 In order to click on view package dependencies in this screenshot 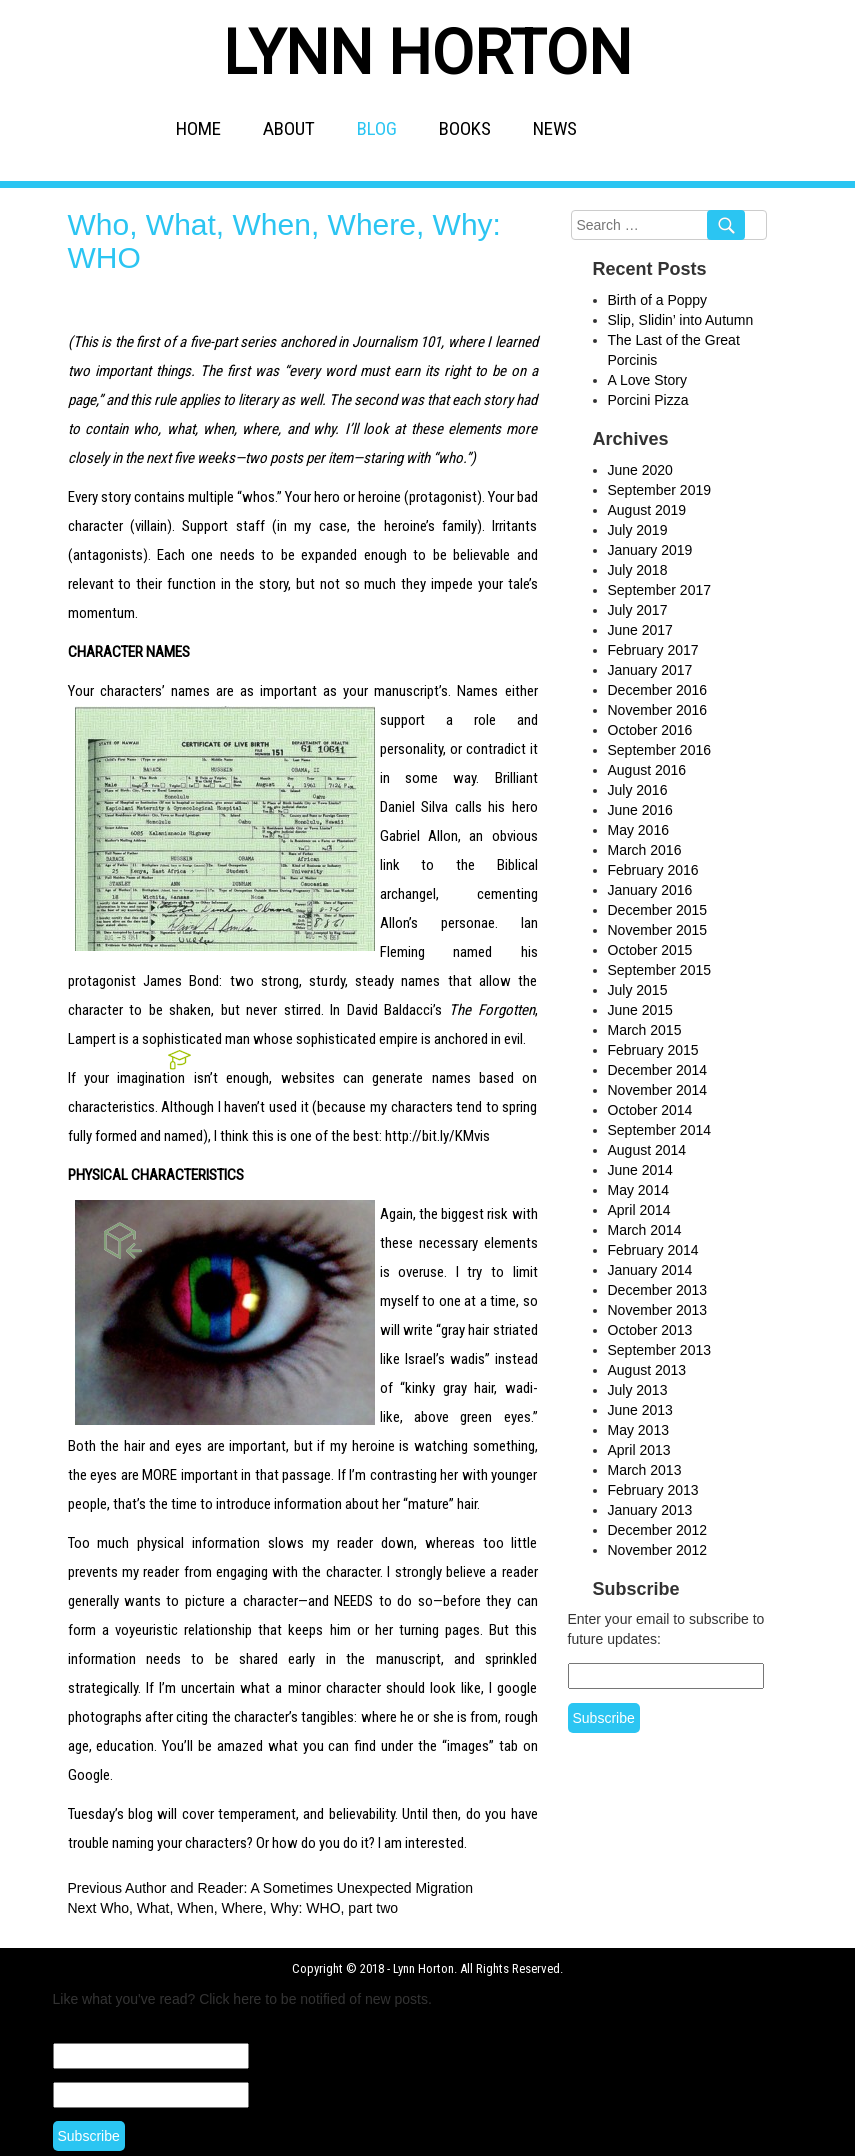, I will do `click(123, 1241)`.